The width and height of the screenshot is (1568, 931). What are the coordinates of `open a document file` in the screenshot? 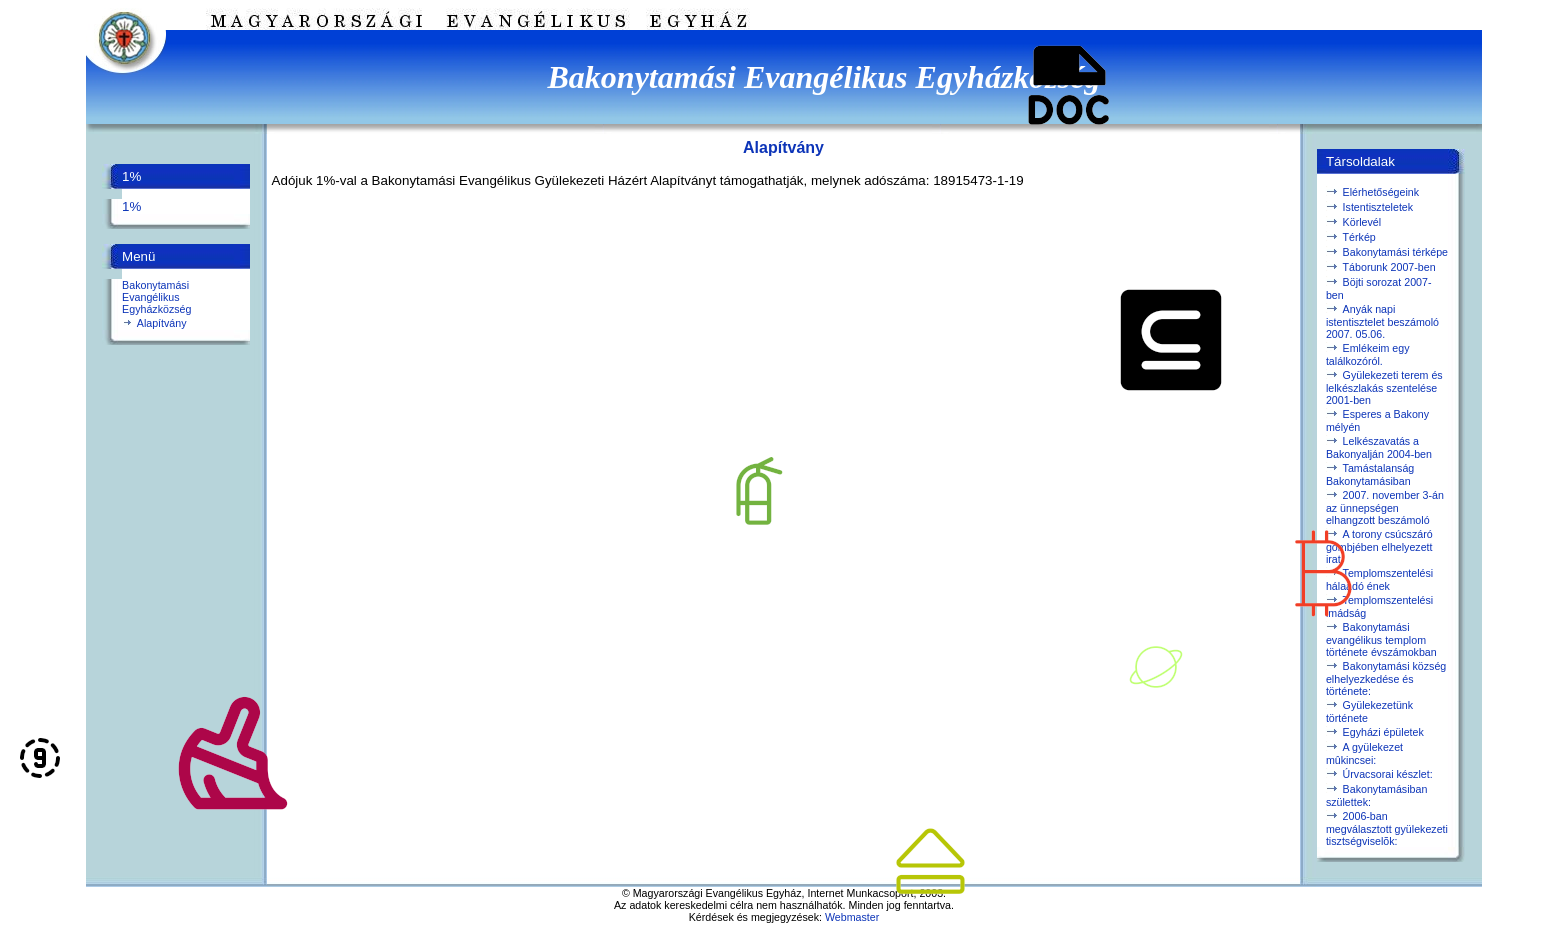 It's located at (1069, 88).